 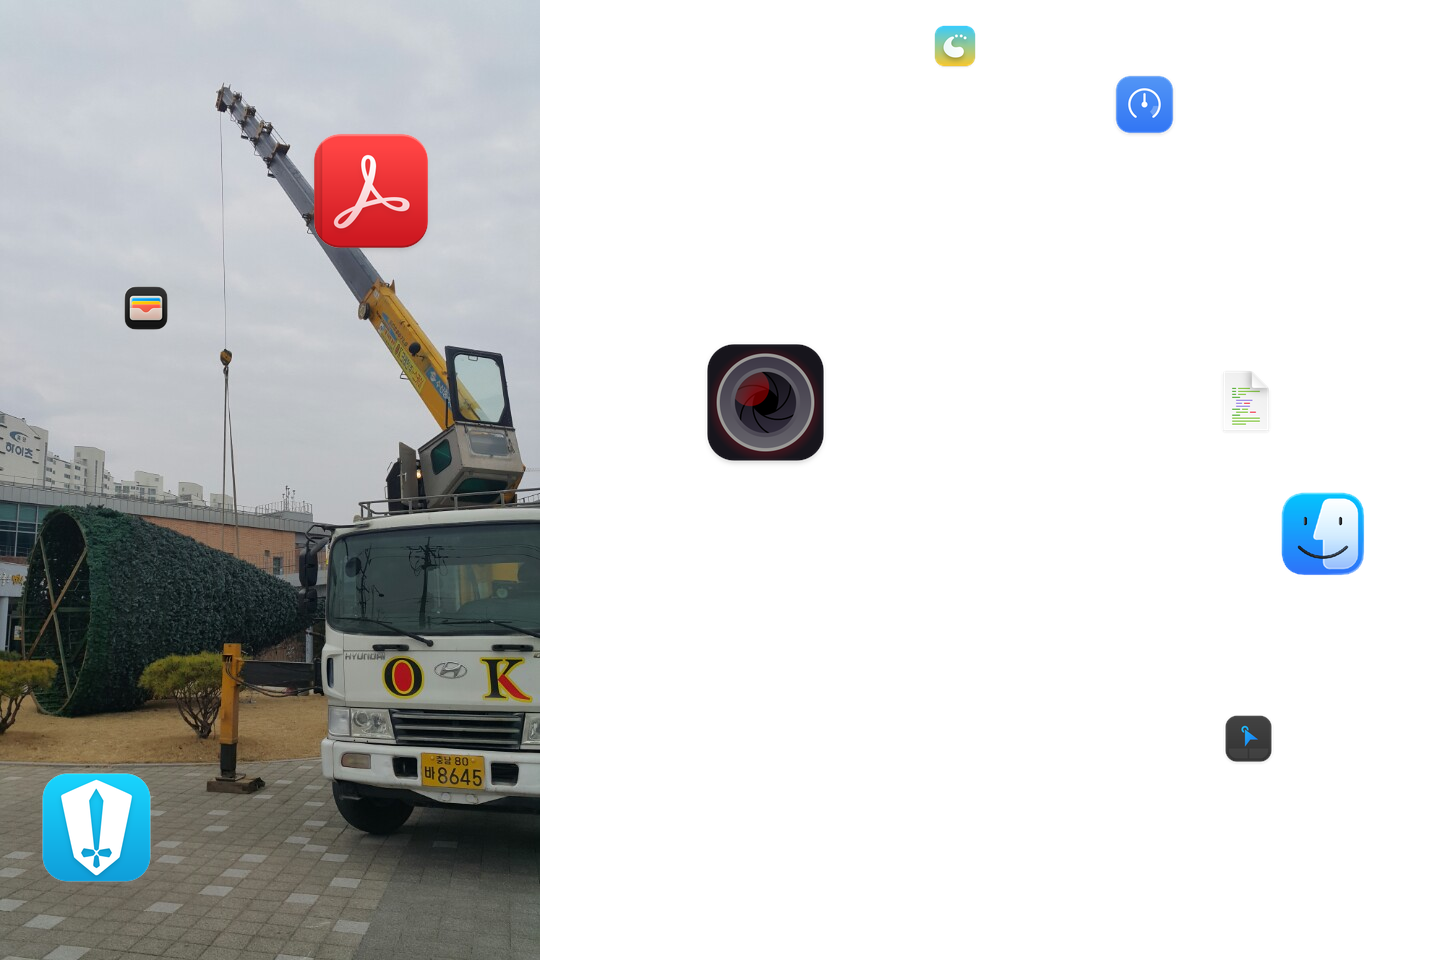 What do you see at coordinates (146, 308) in the screenshot?
I see `open apple wallet app` at bounding box center [146, 308].